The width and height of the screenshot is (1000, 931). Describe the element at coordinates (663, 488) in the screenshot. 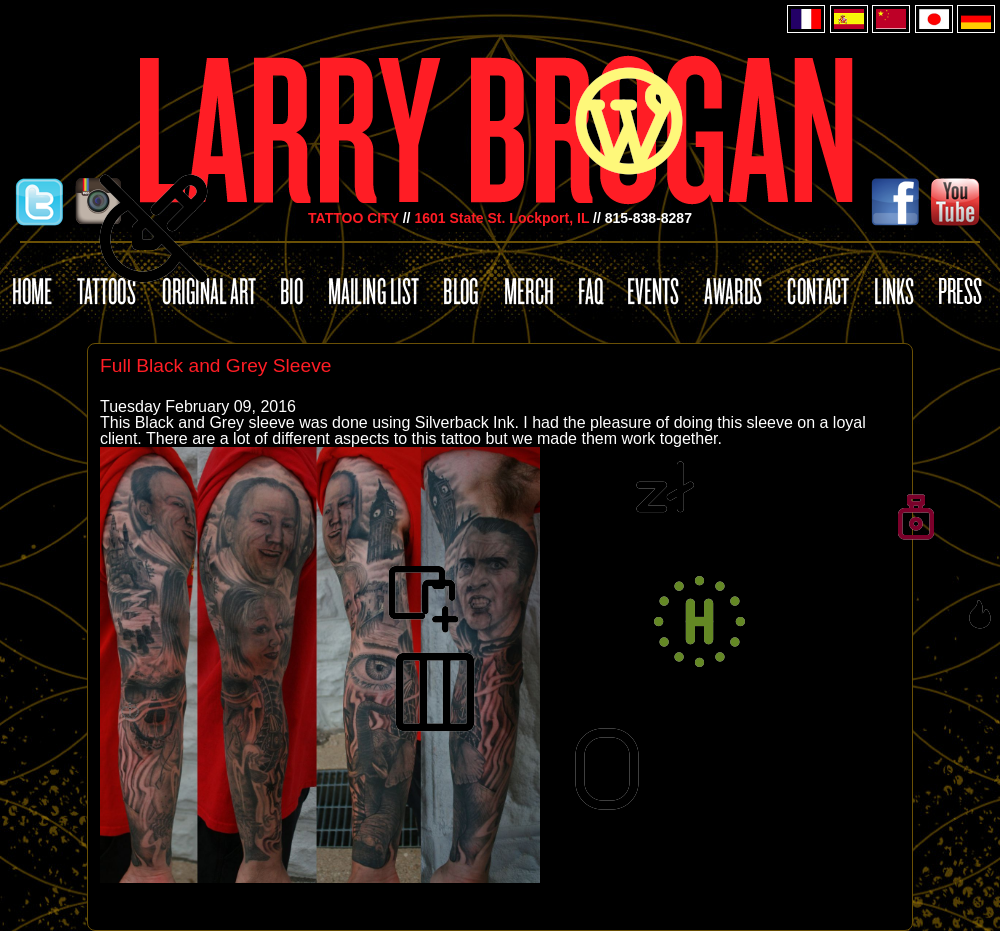

I see `indicates price or amount in Polish złoty` at that location.